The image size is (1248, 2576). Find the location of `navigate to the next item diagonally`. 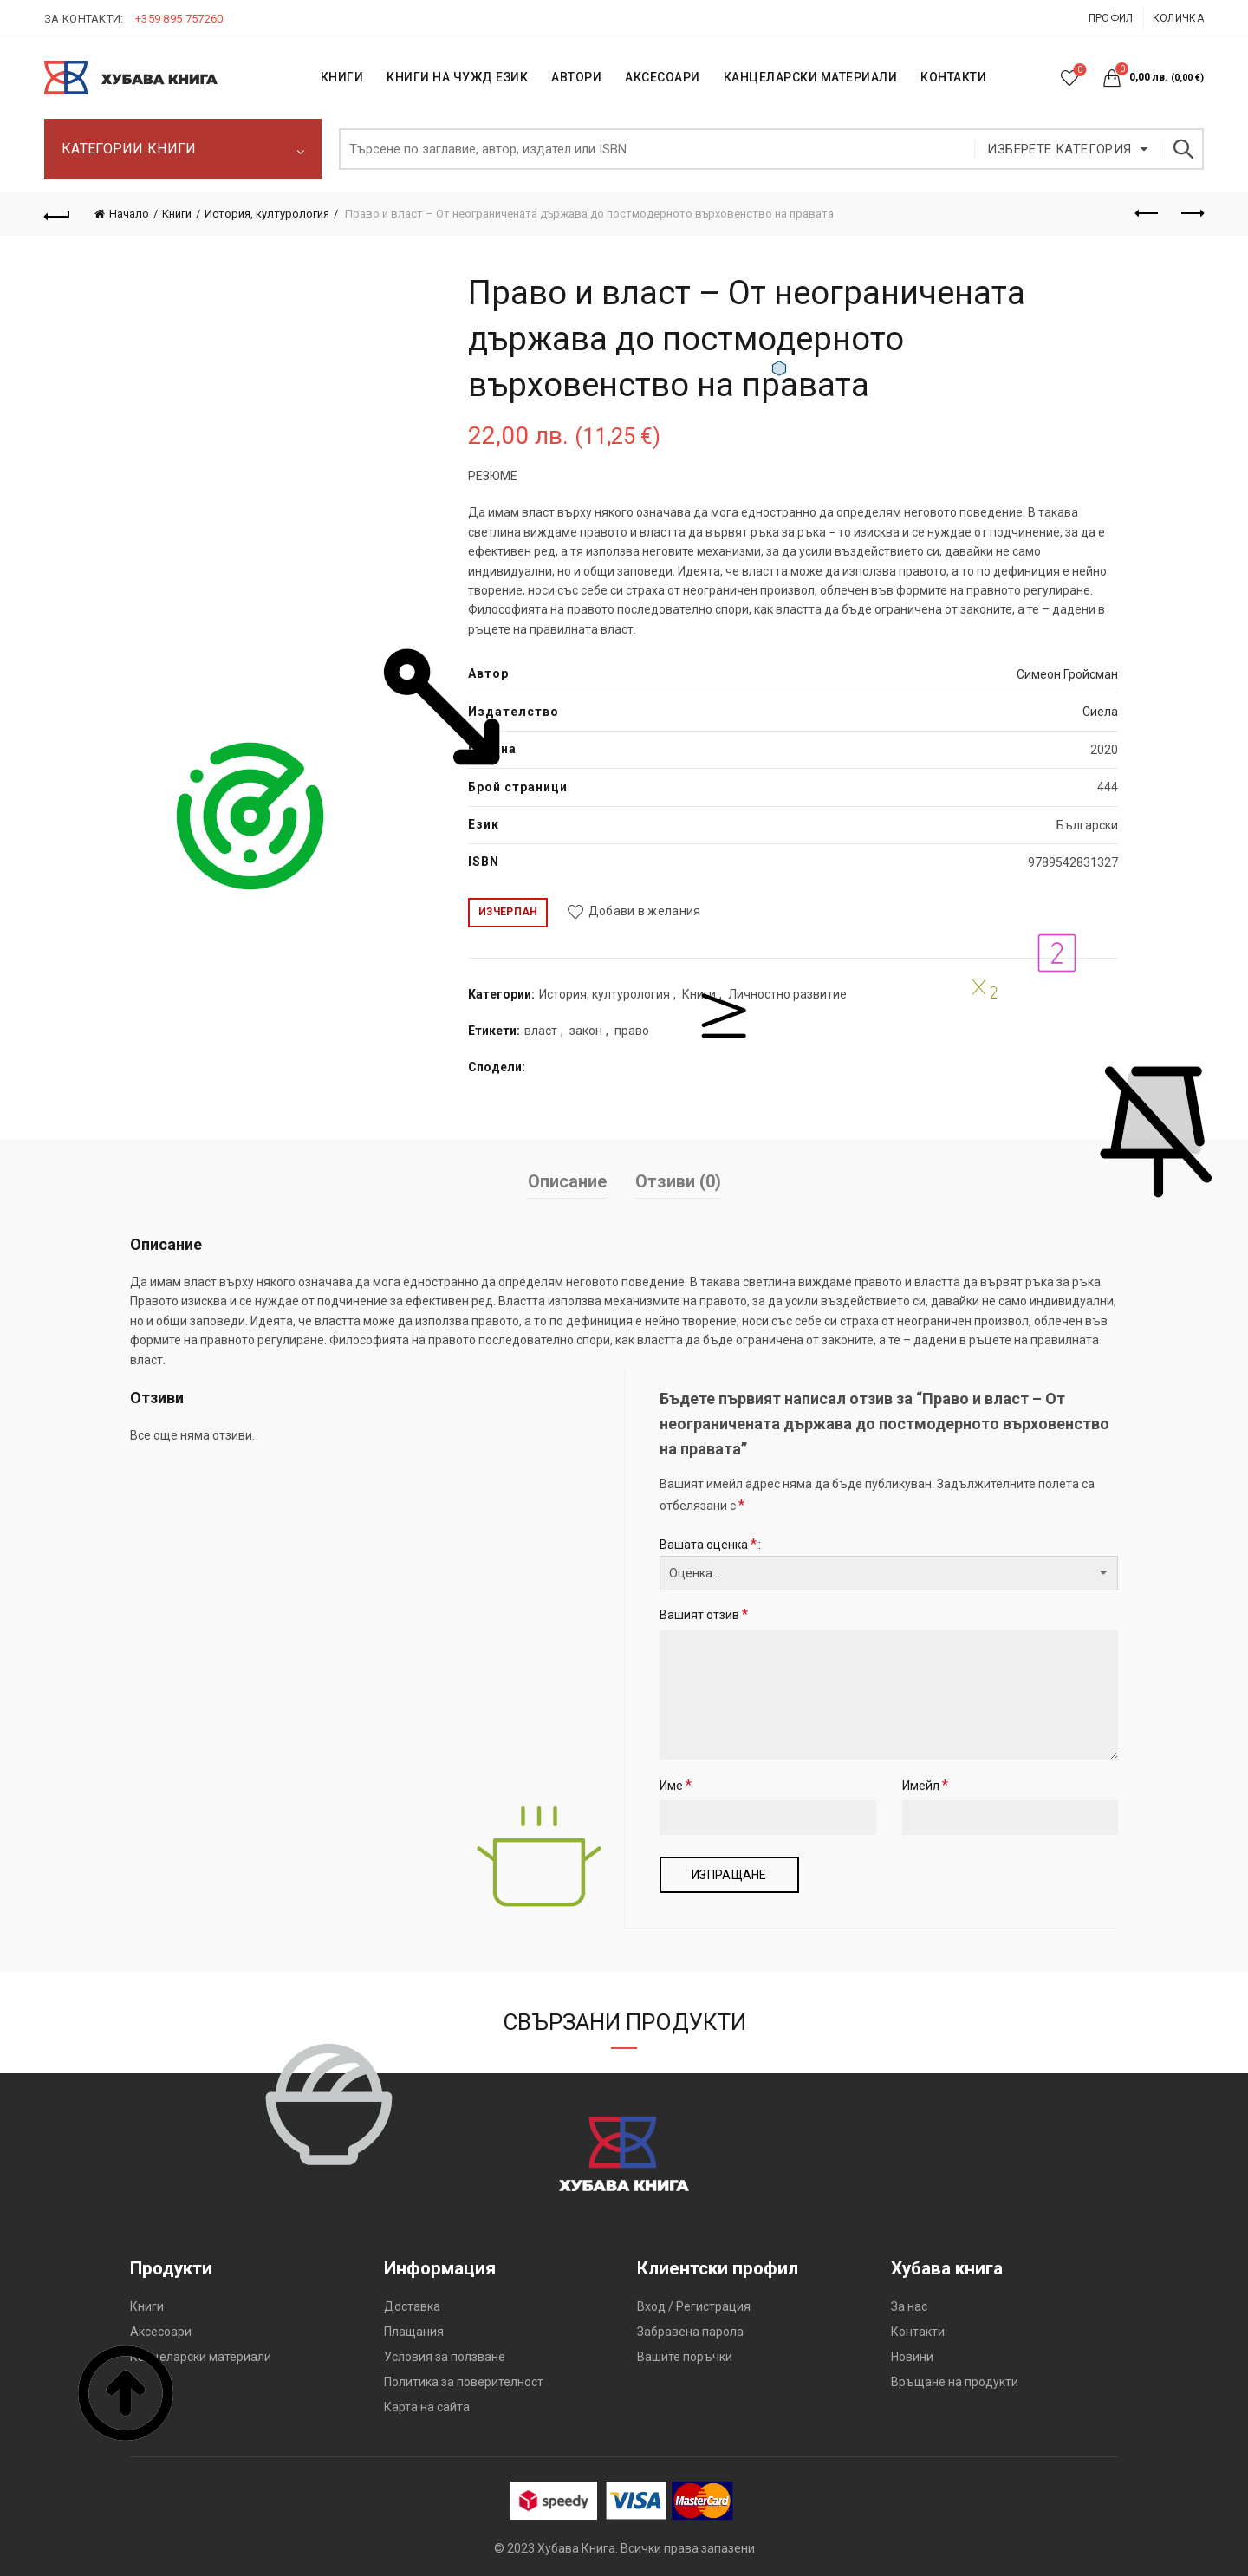

navigate to the next item diagonally is located at coordinates (445, 711).